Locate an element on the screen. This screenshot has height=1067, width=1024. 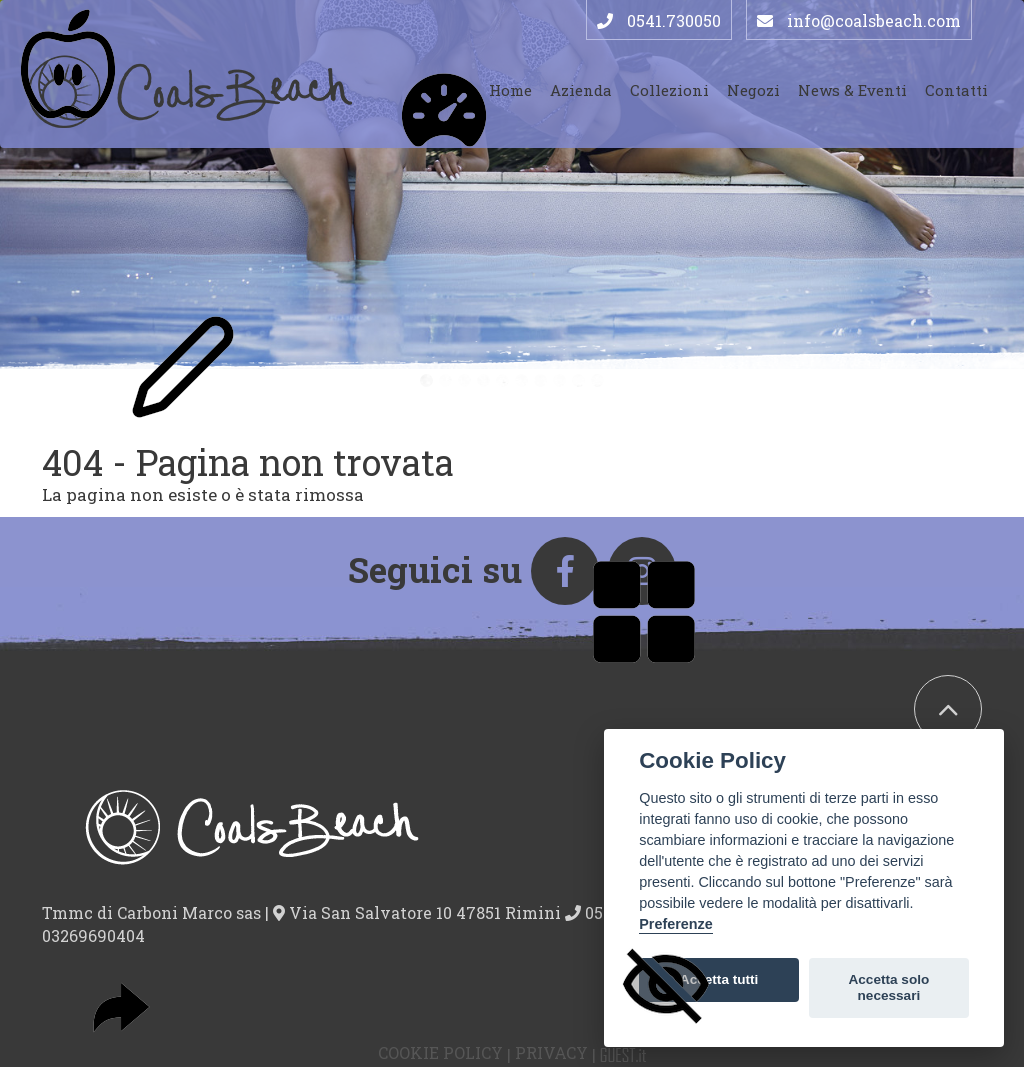
edit content or text is located at coordinates (183, 367).